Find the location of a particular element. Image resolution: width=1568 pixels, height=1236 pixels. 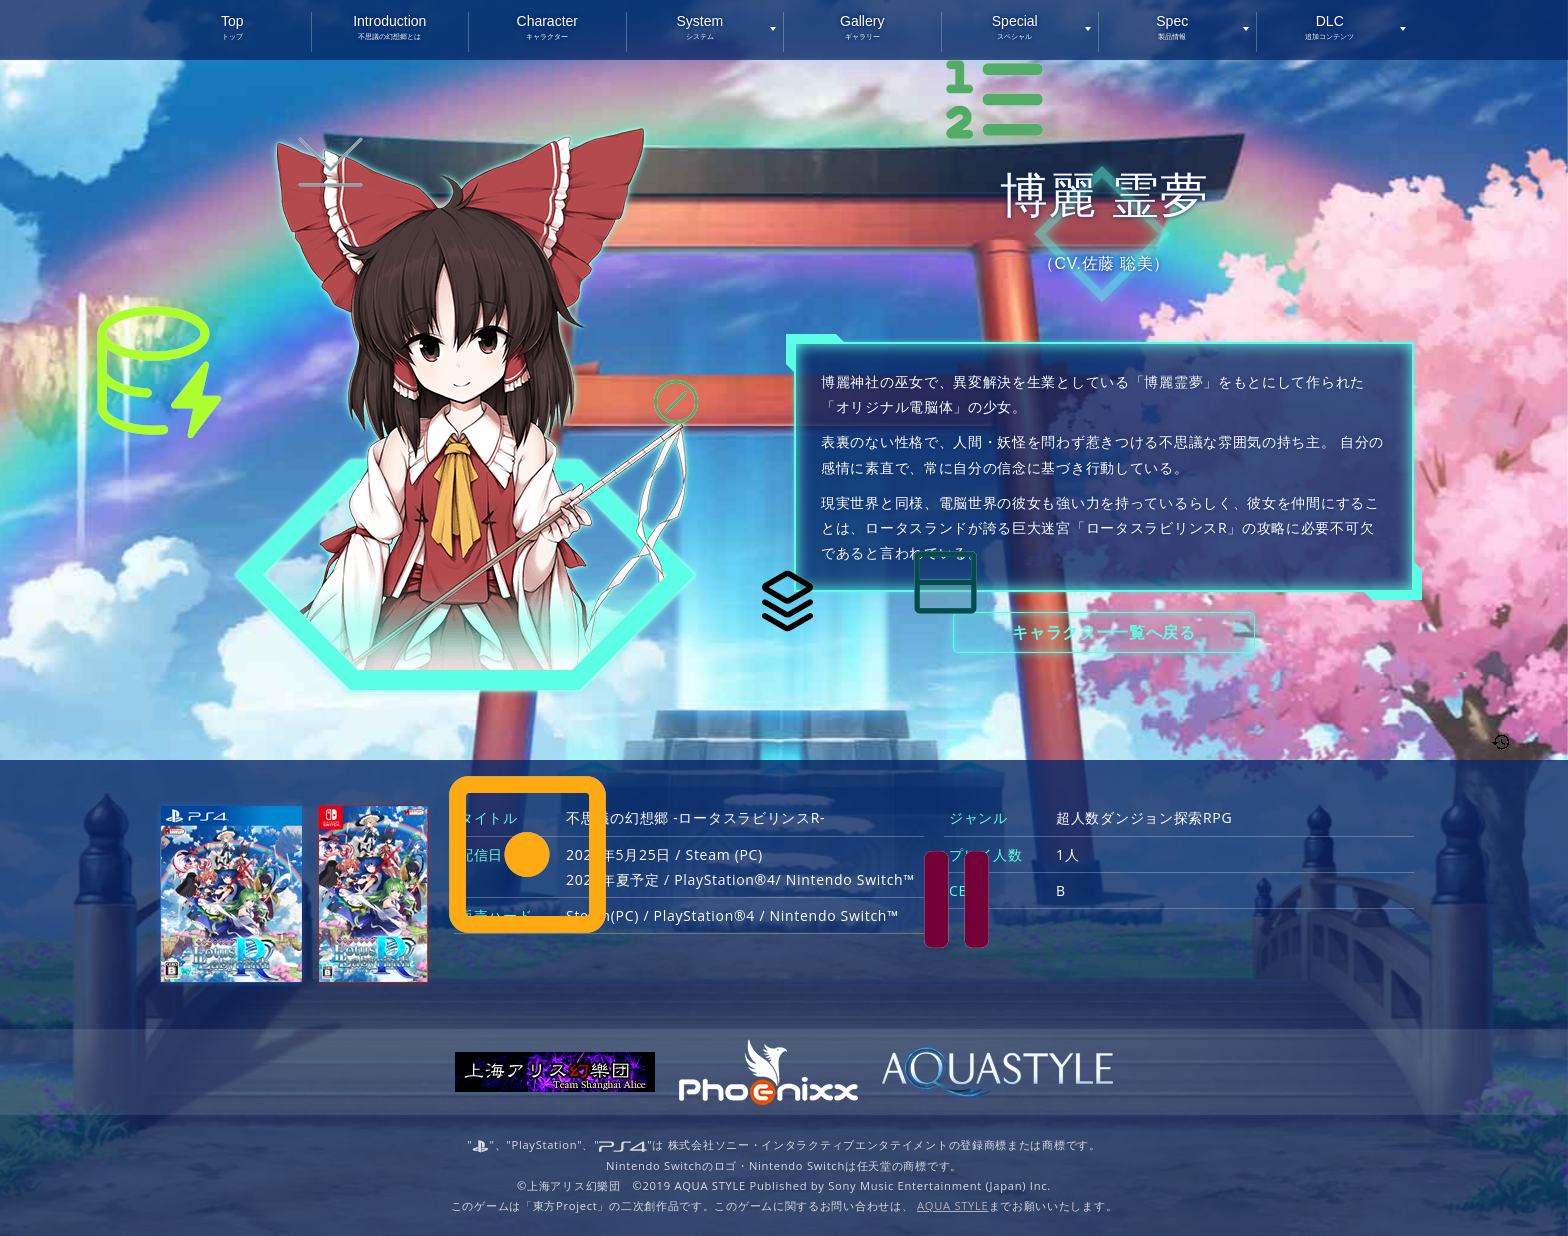

indicates a file has been modified in a diff view is located at coordinates (527, 854).